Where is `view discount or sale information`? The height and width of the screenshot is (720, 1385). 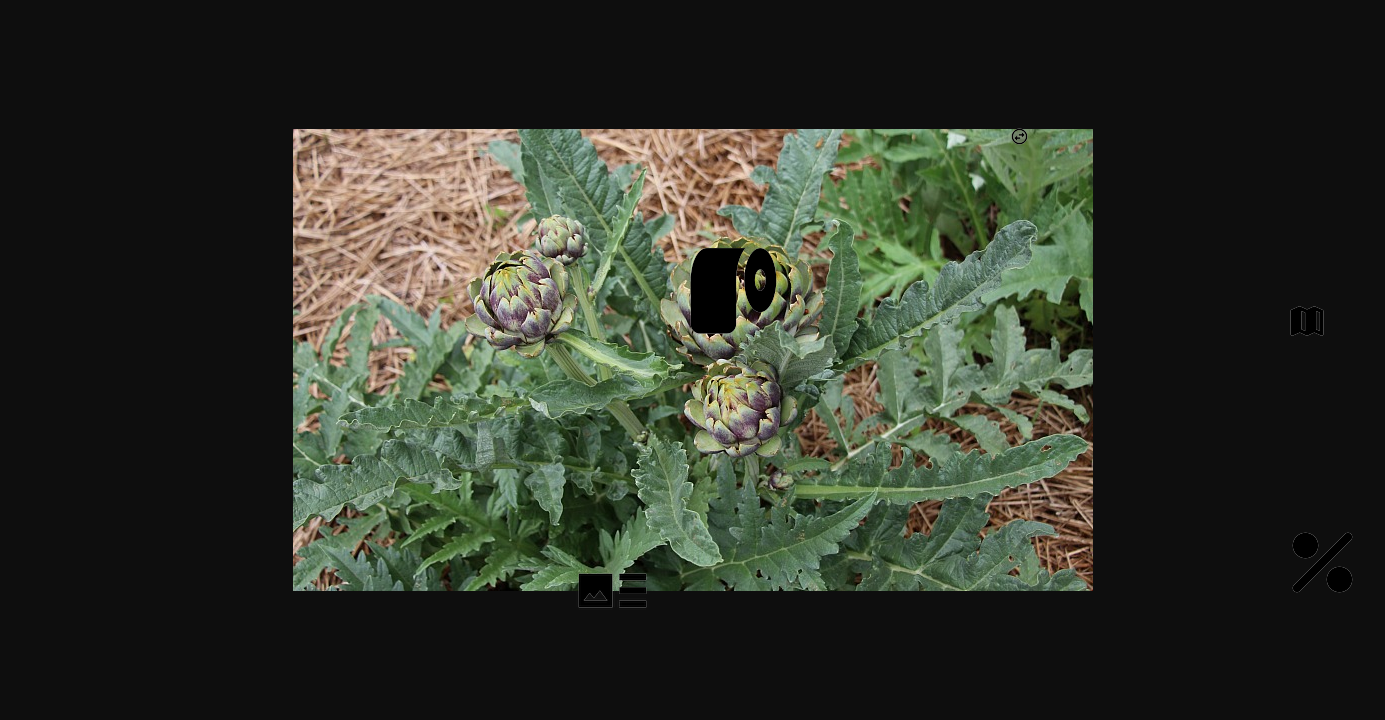
view discount or sale information is located at coordinates (1322, 562).